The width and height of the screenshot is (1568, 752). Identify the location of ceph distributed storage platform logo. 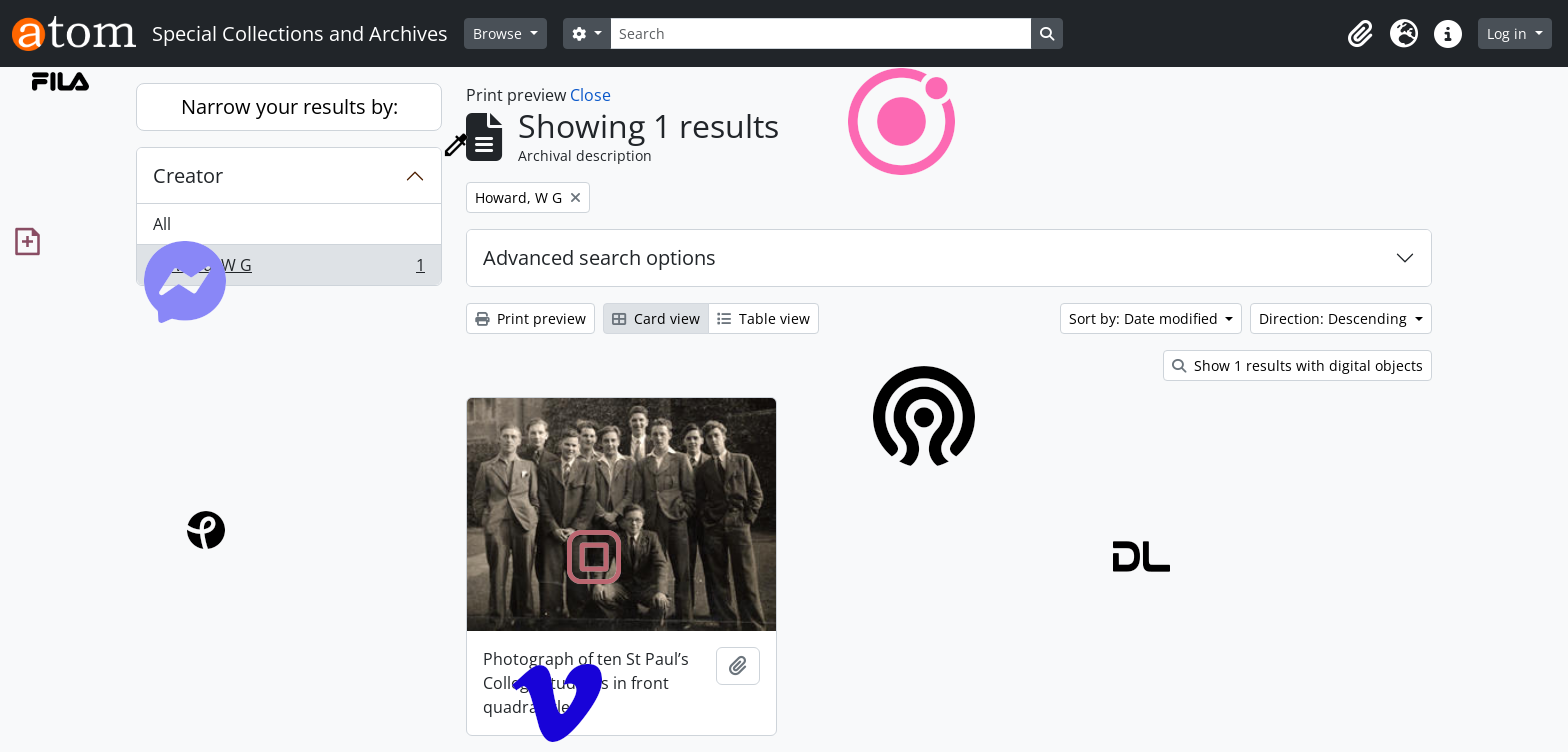
(924, 416).